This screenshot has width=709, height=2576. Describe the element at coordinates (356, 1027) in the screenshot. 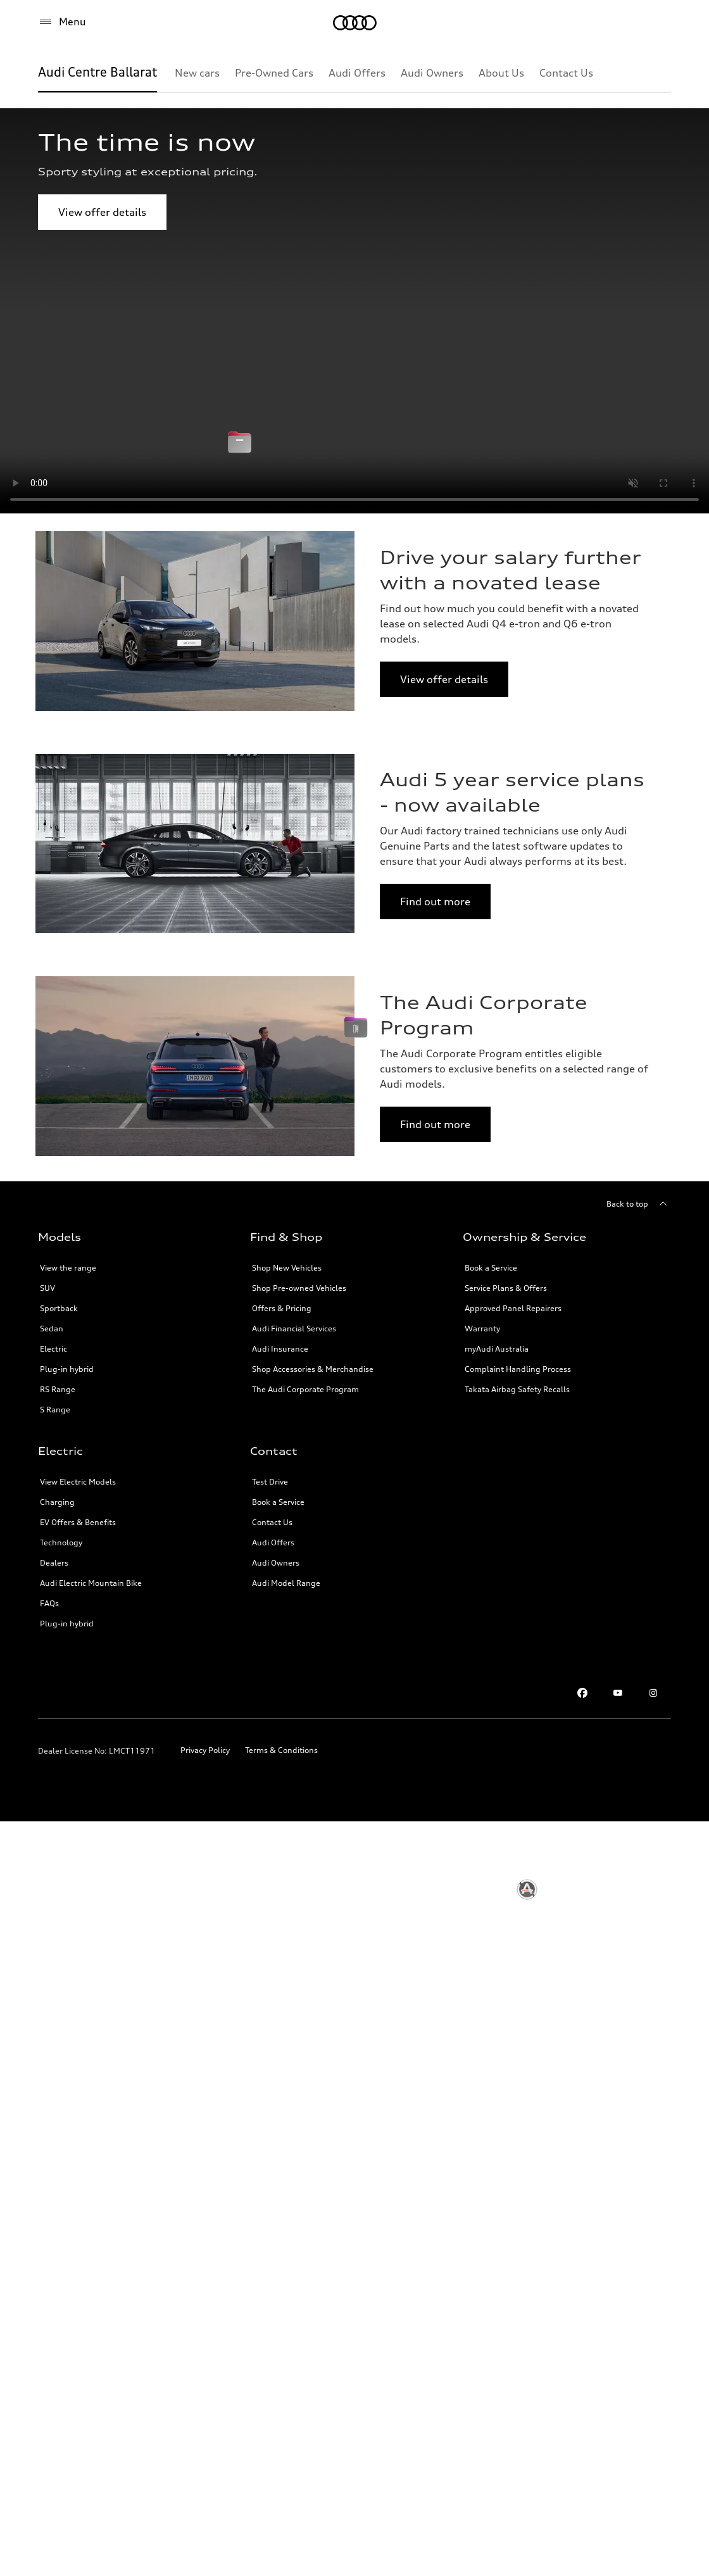

I see `access your templates folder` at that location.